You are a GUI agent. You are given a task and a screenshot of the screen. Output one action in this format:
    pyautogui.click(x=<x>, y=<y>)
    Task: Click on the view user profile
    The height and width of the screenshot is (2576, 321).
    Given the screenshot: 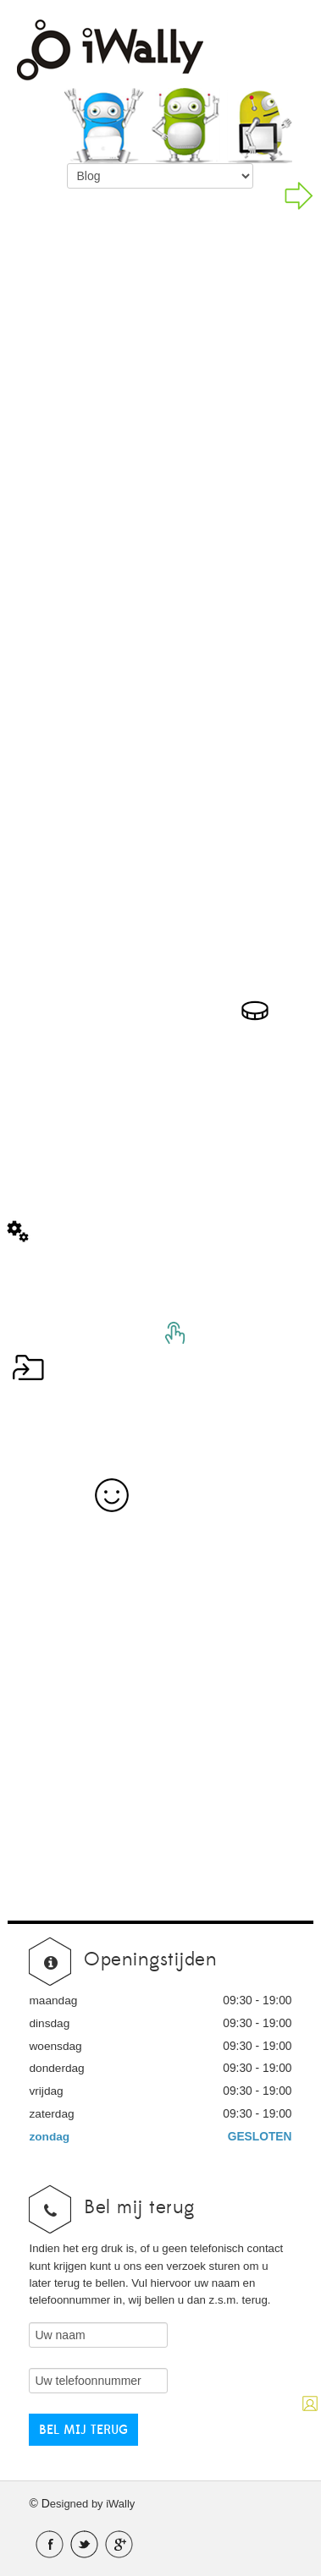 What is the action you would take?
    pyautogui.click(x=310, y=2403)
    